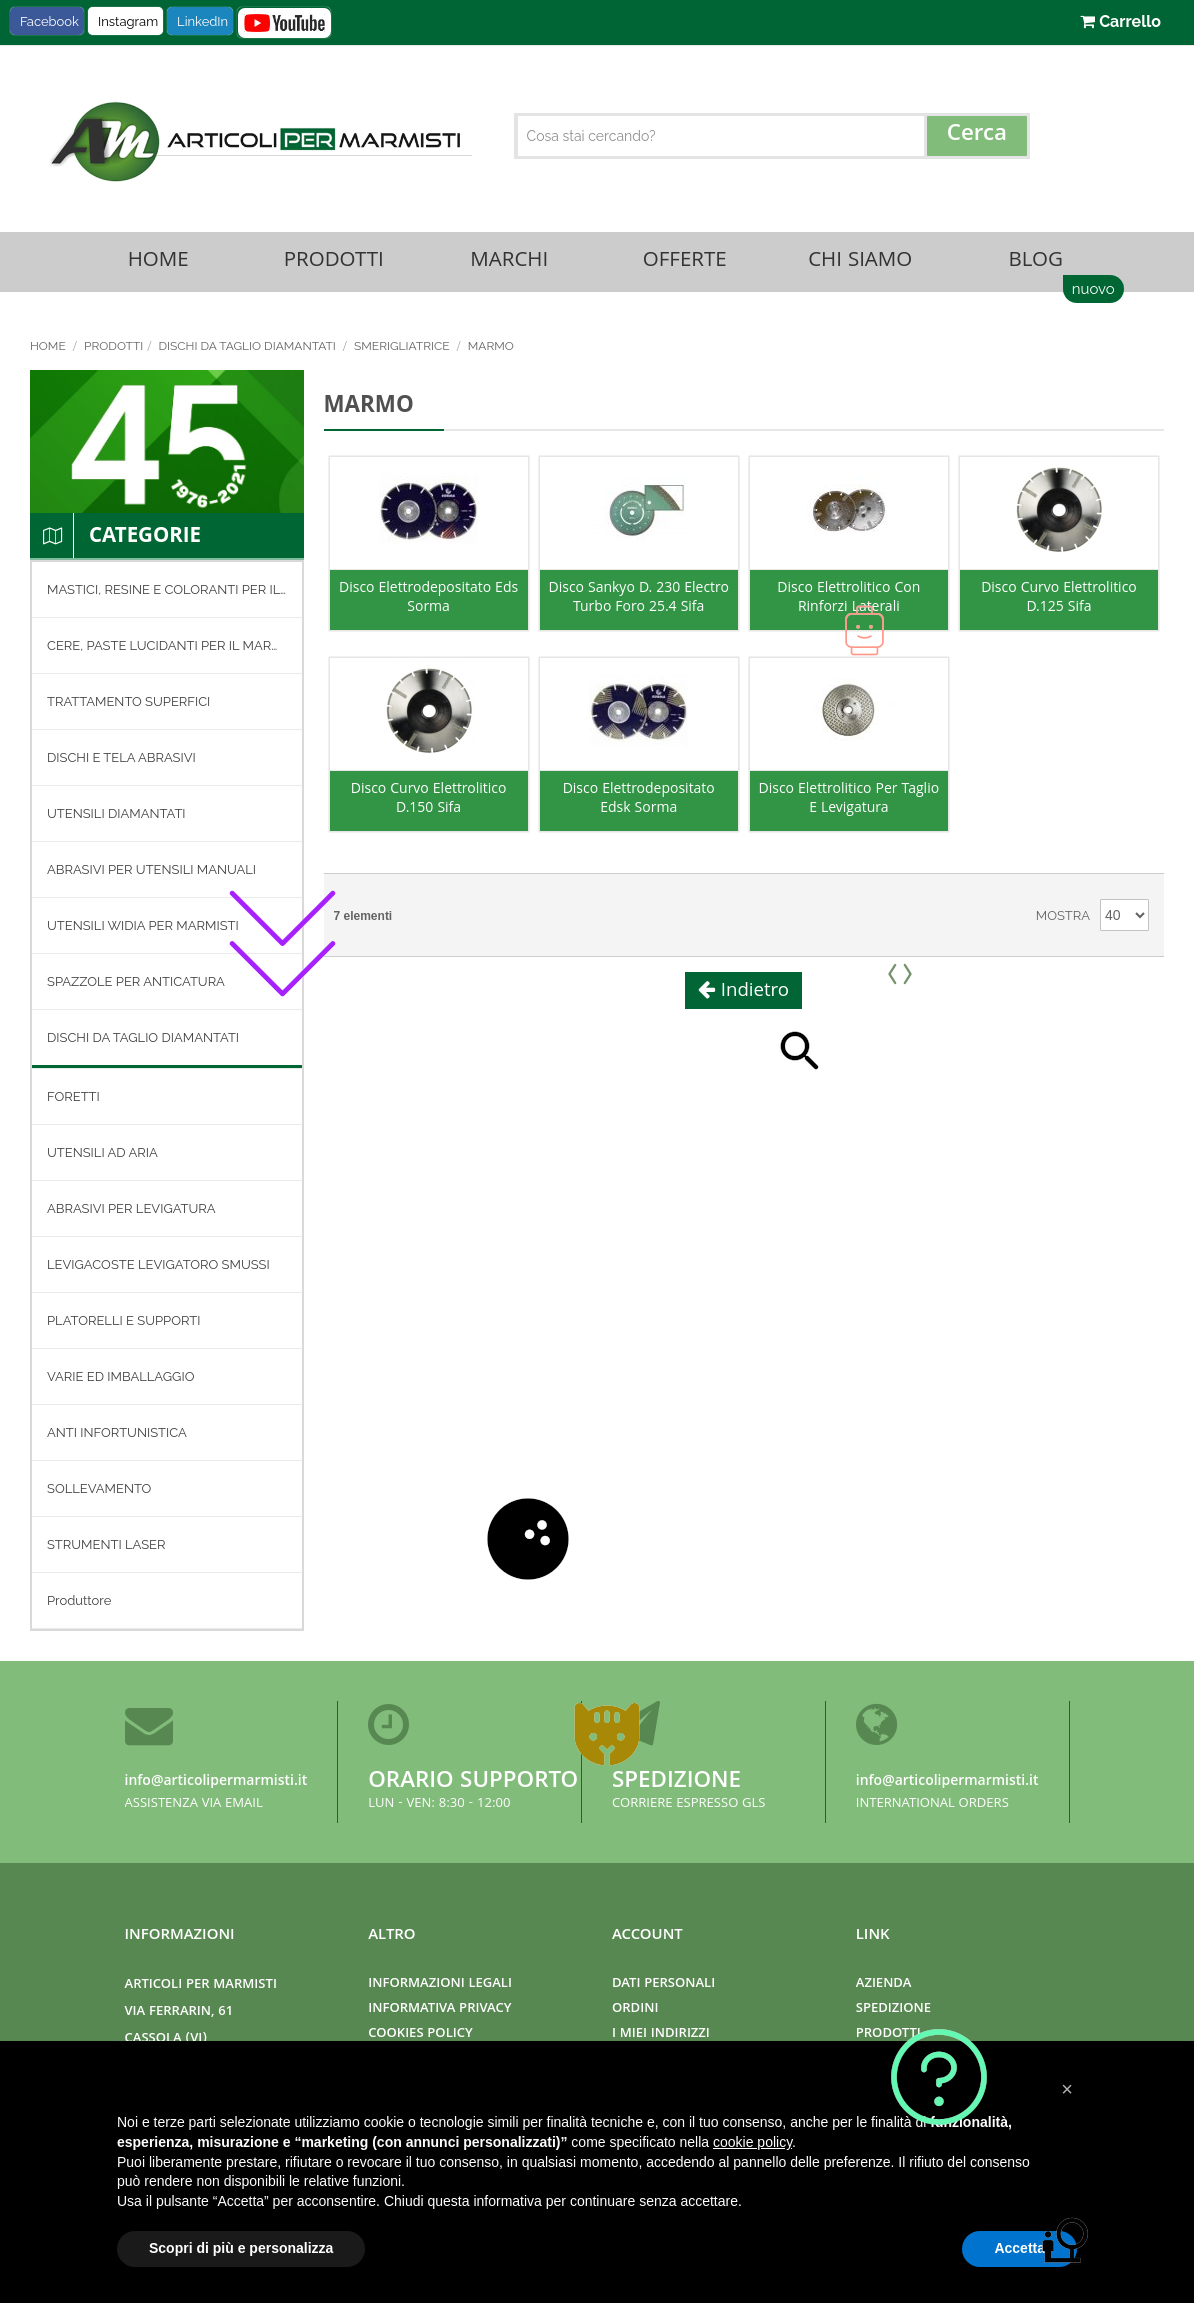  Describe the element at coordinates (800, 1051) in the screenshot. I see `search for content or items` at that location.